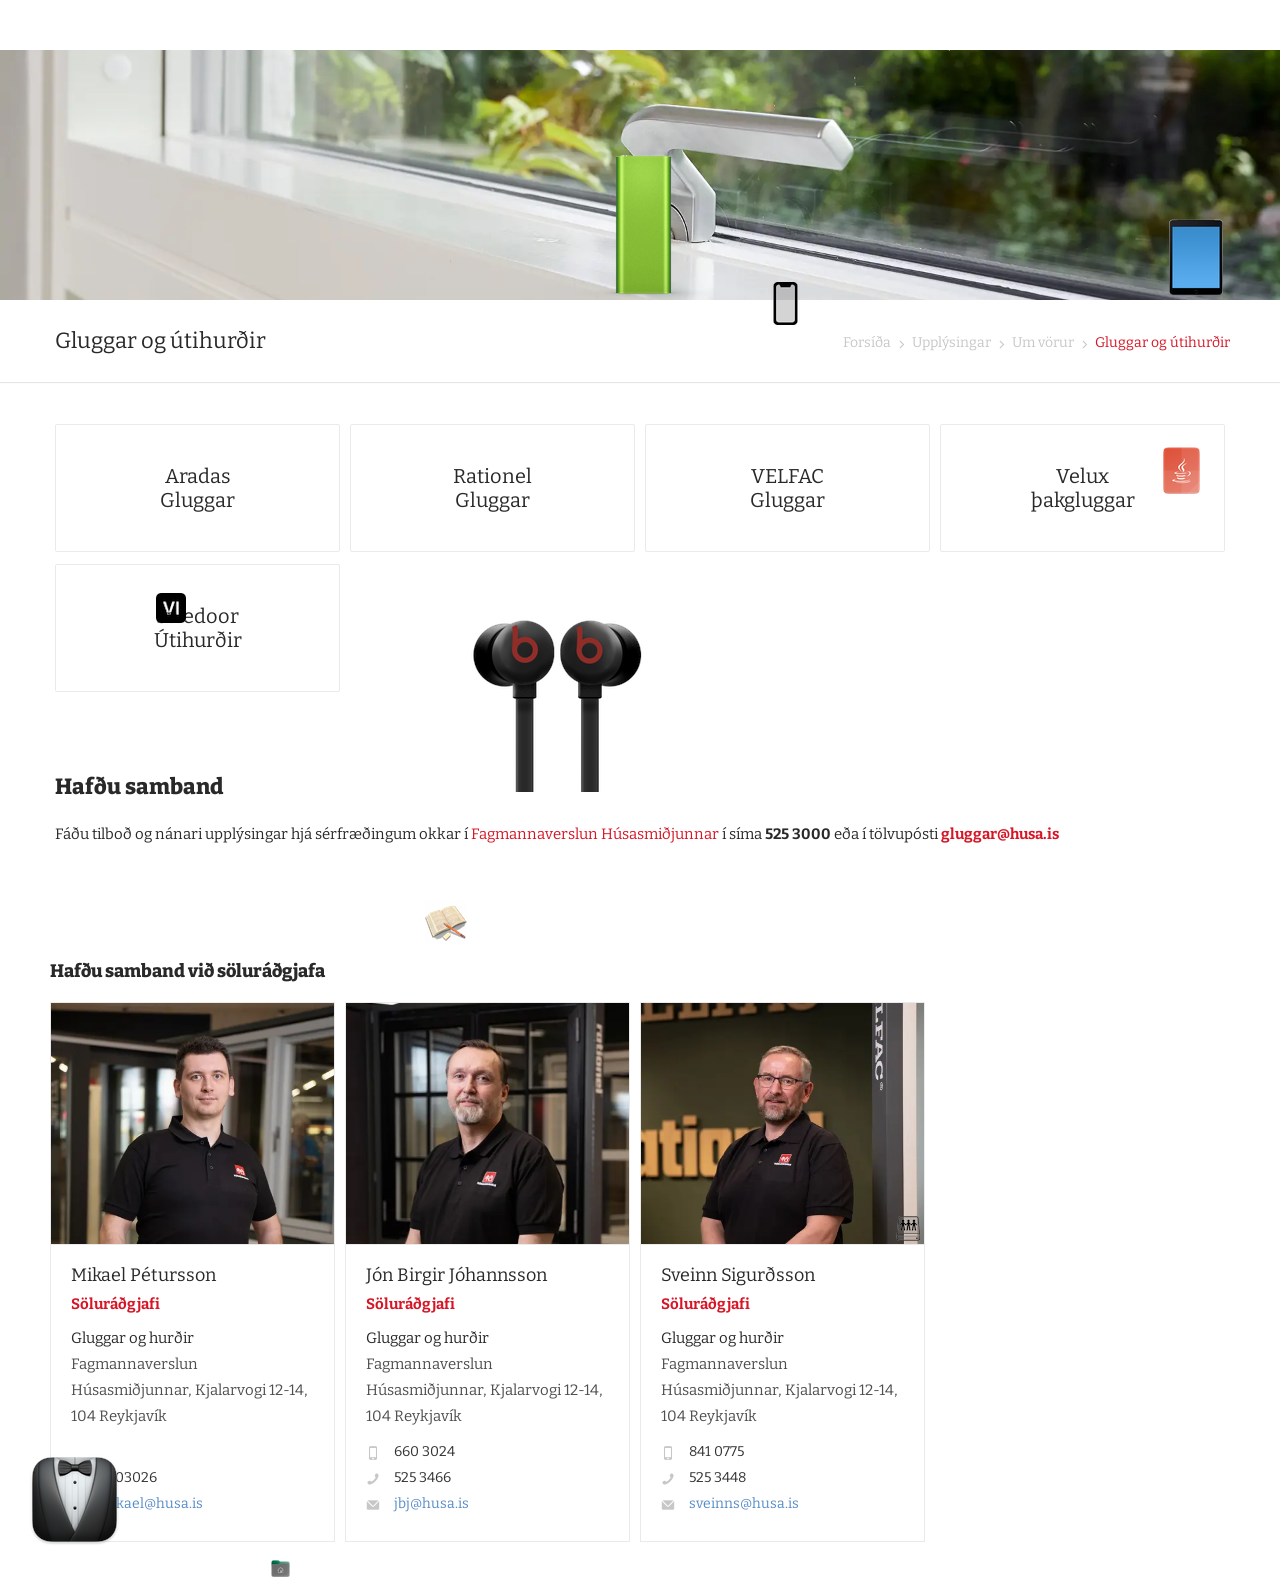 This screenshot has width=1280, height=1582. I want to click on access hanja character conversion tool, so click(446, 922).